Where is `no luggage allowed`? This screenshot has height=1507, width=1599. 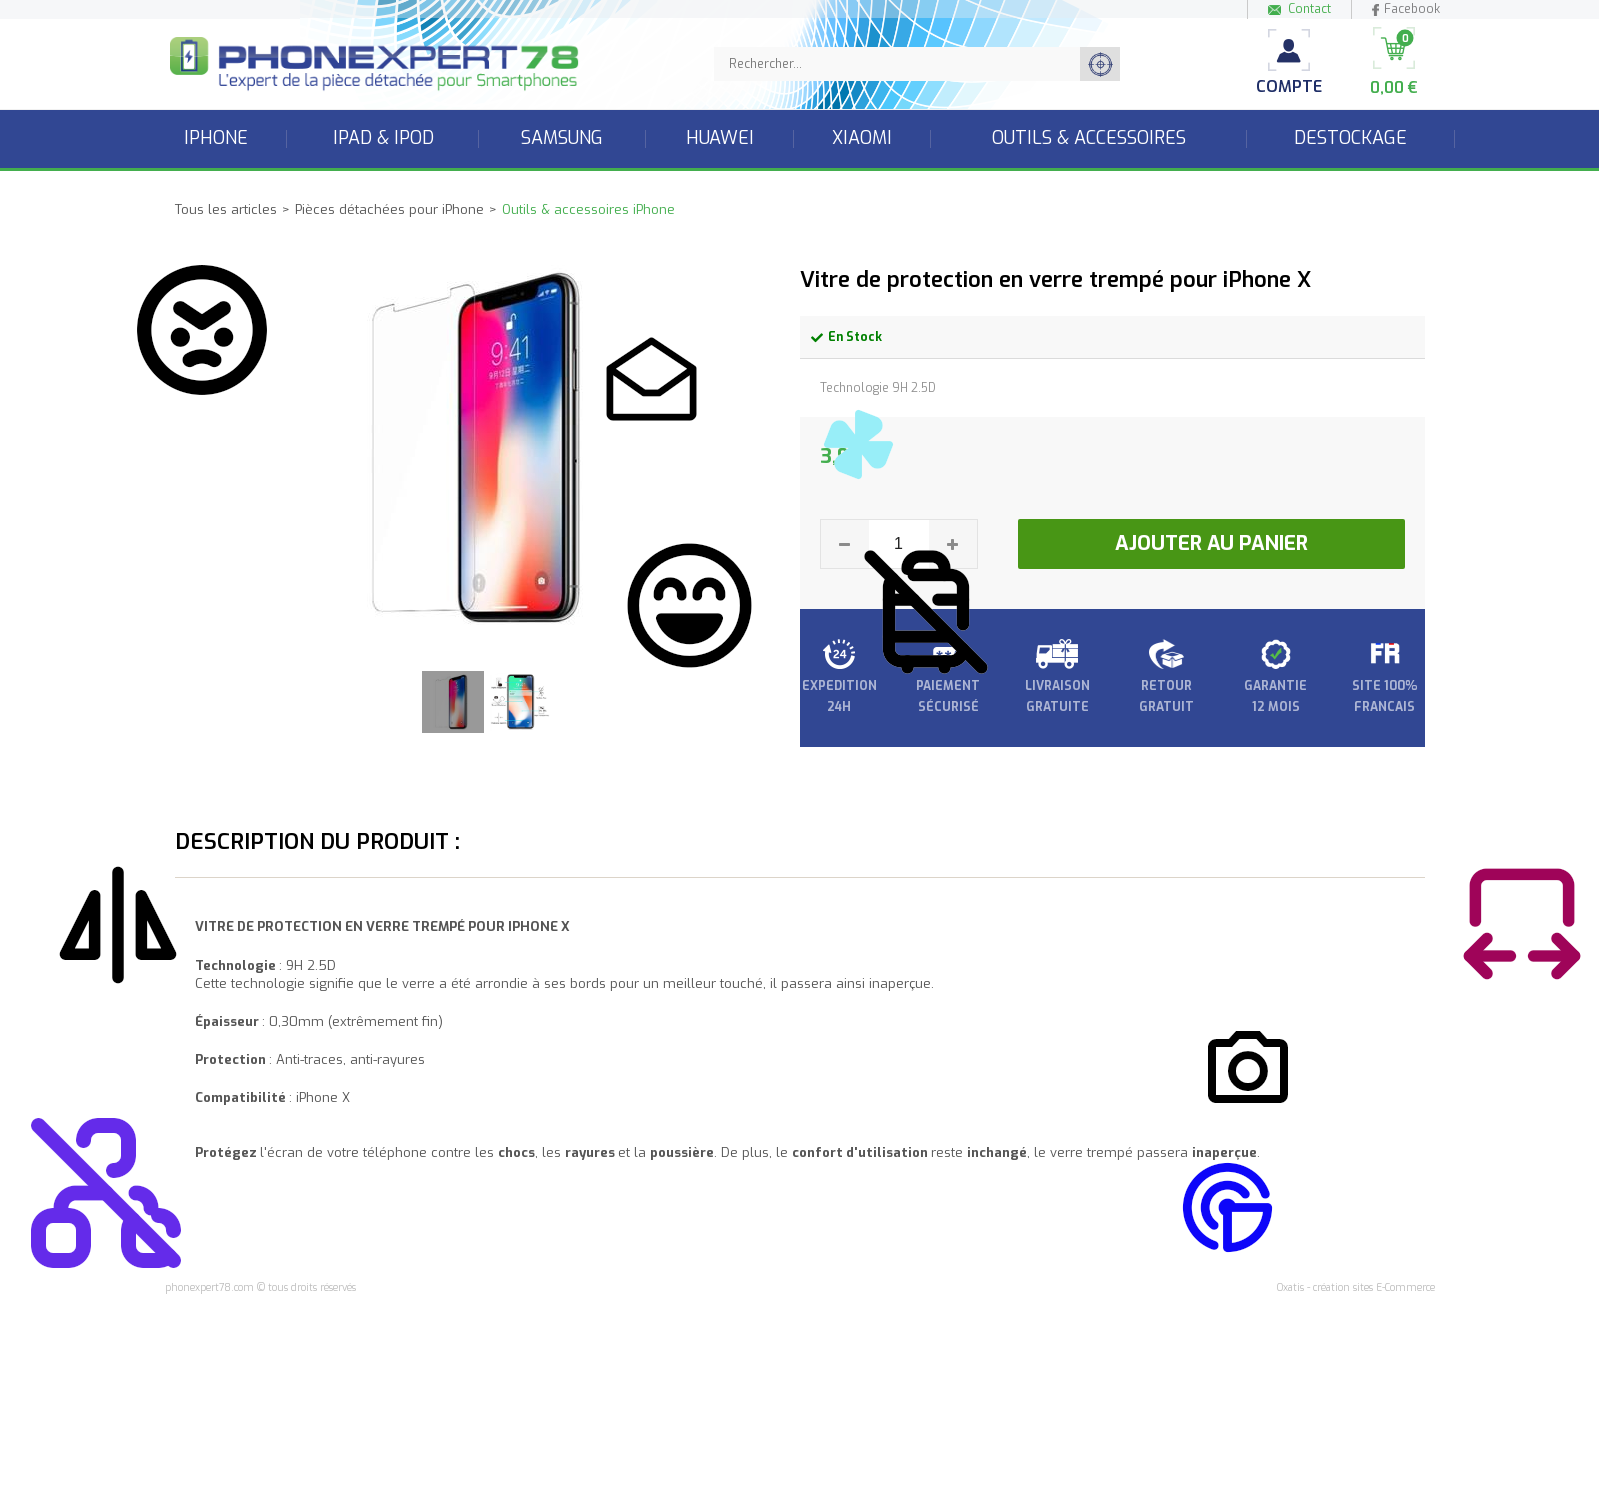
no luggage allowed is located at coordinates (926, 612).